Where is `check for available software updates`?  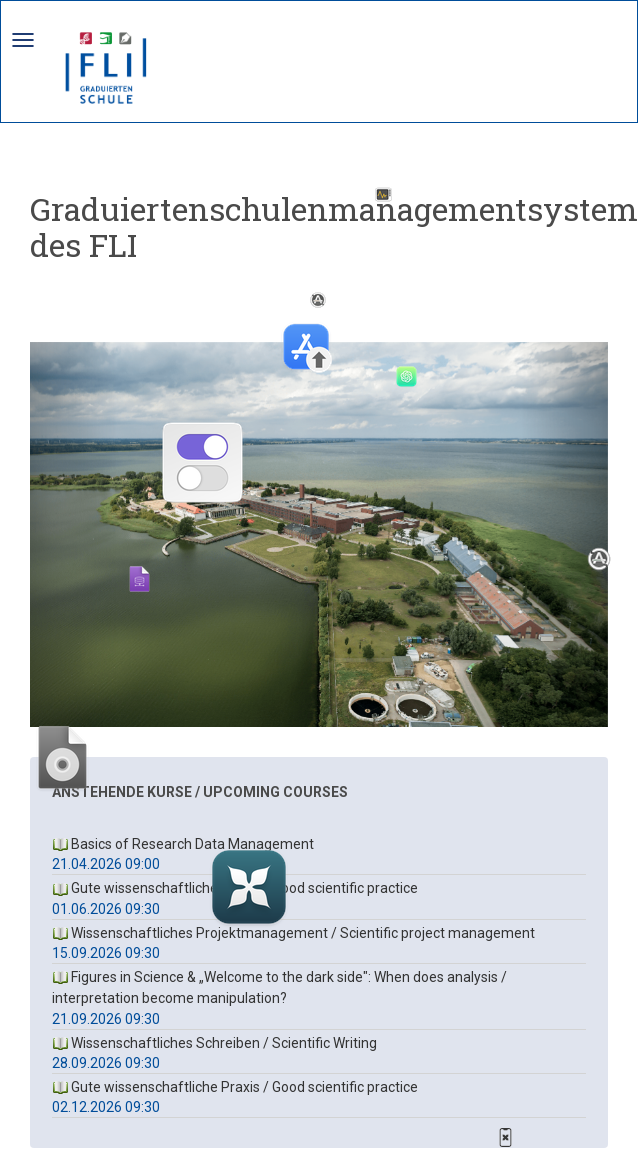
check for available software updates is located at coordinates (306, 347).